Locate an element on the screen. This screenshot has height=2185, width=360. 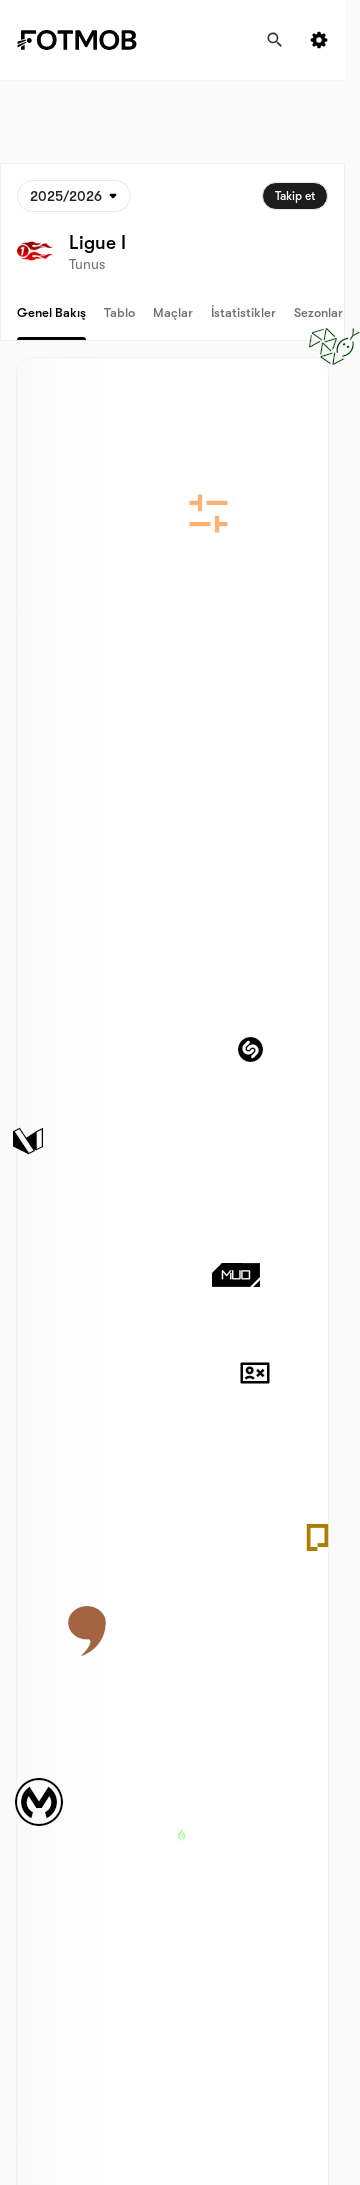
MakeUseOf (MUO) website or app logo is located at coordinates (236, 1275).